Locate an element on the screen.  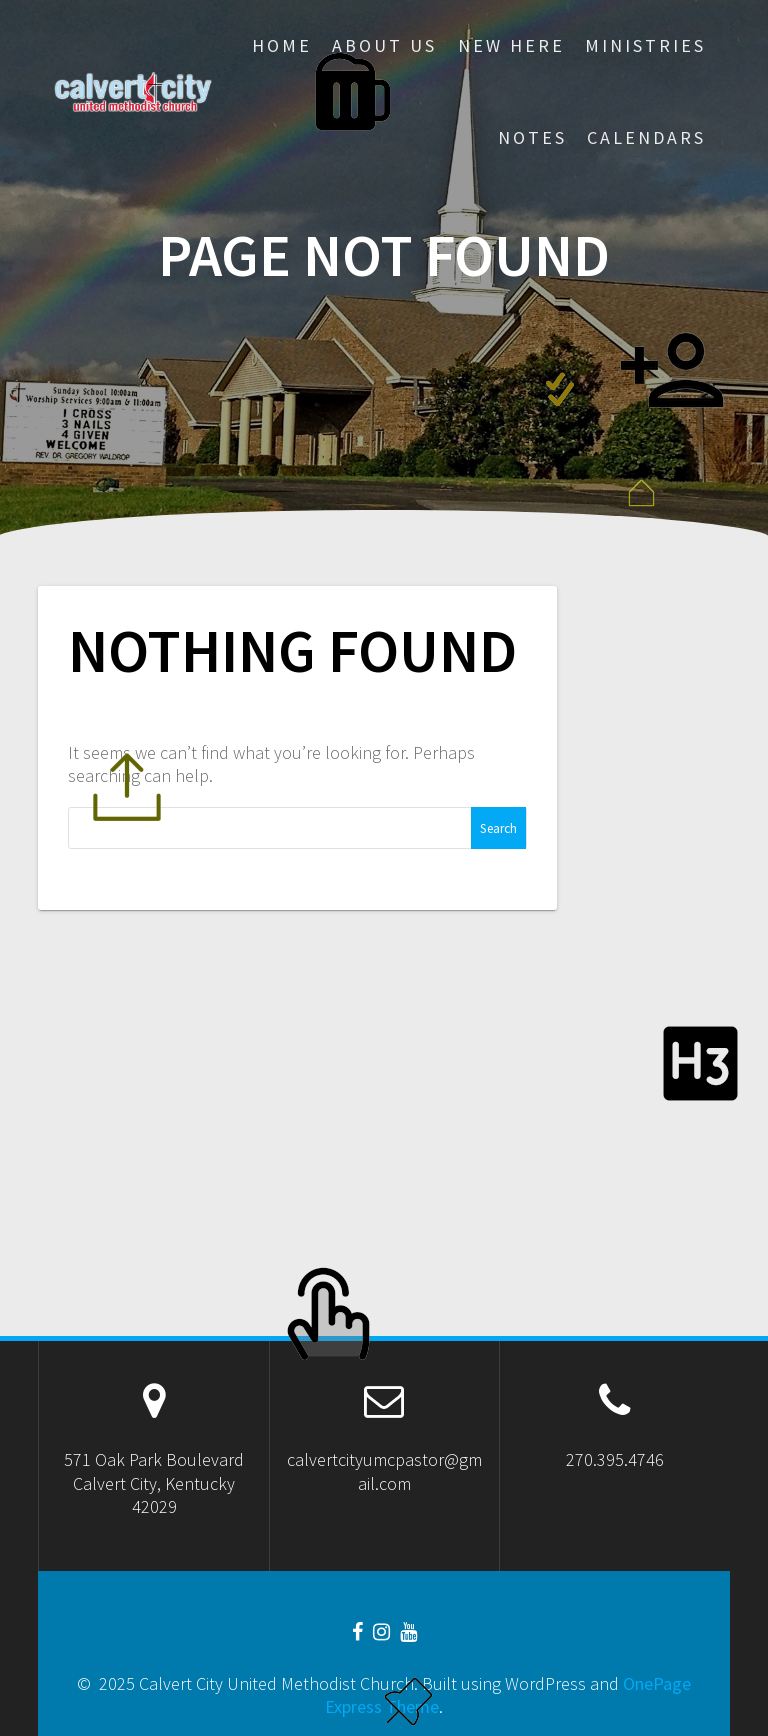
add a new contact is located at coordinates (672, 370).